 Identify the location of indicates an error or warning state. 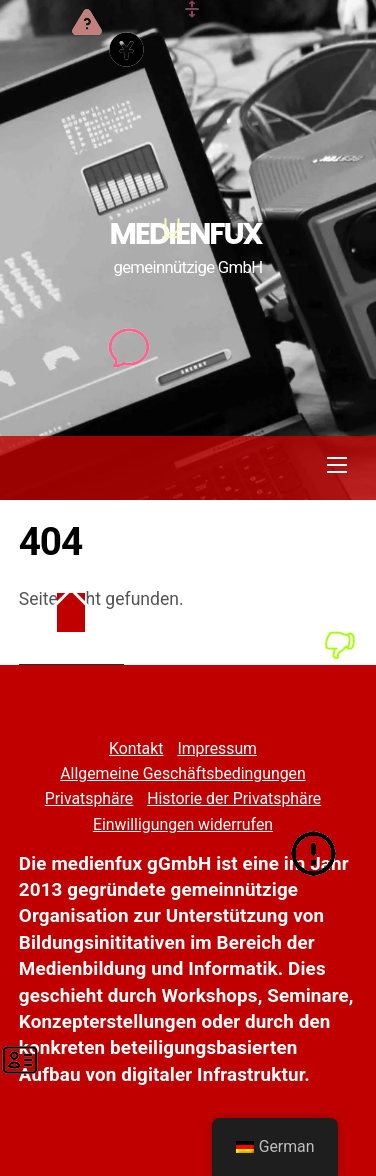
(313, 853).